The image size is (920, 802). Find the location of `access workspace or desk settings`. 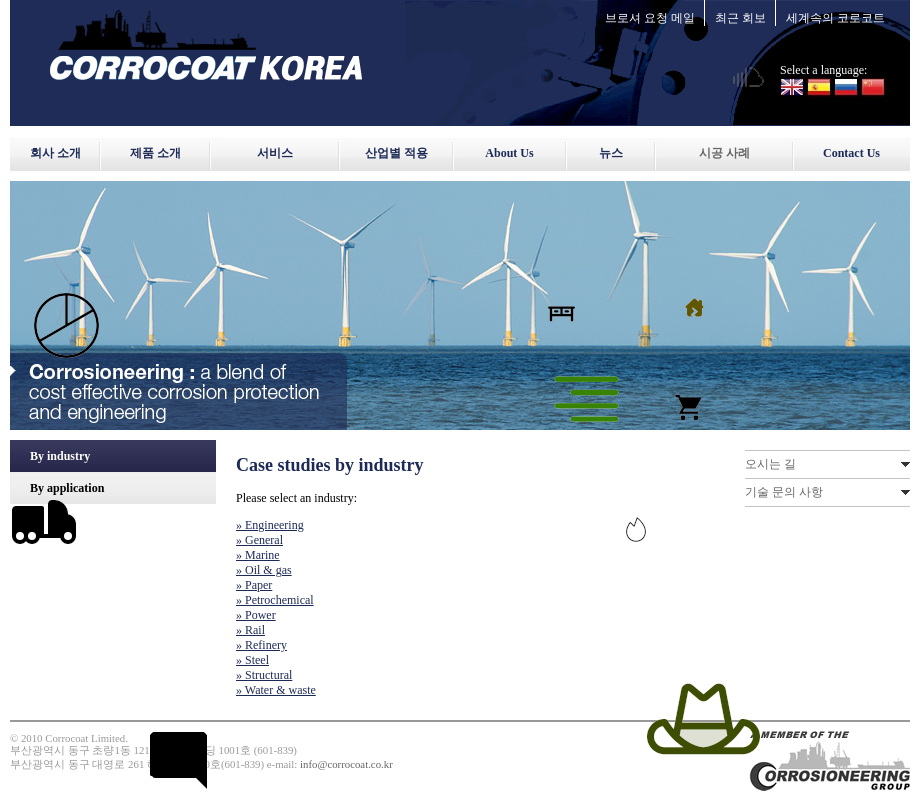

access workspace or desk settings is located at coordinates (561, 313).